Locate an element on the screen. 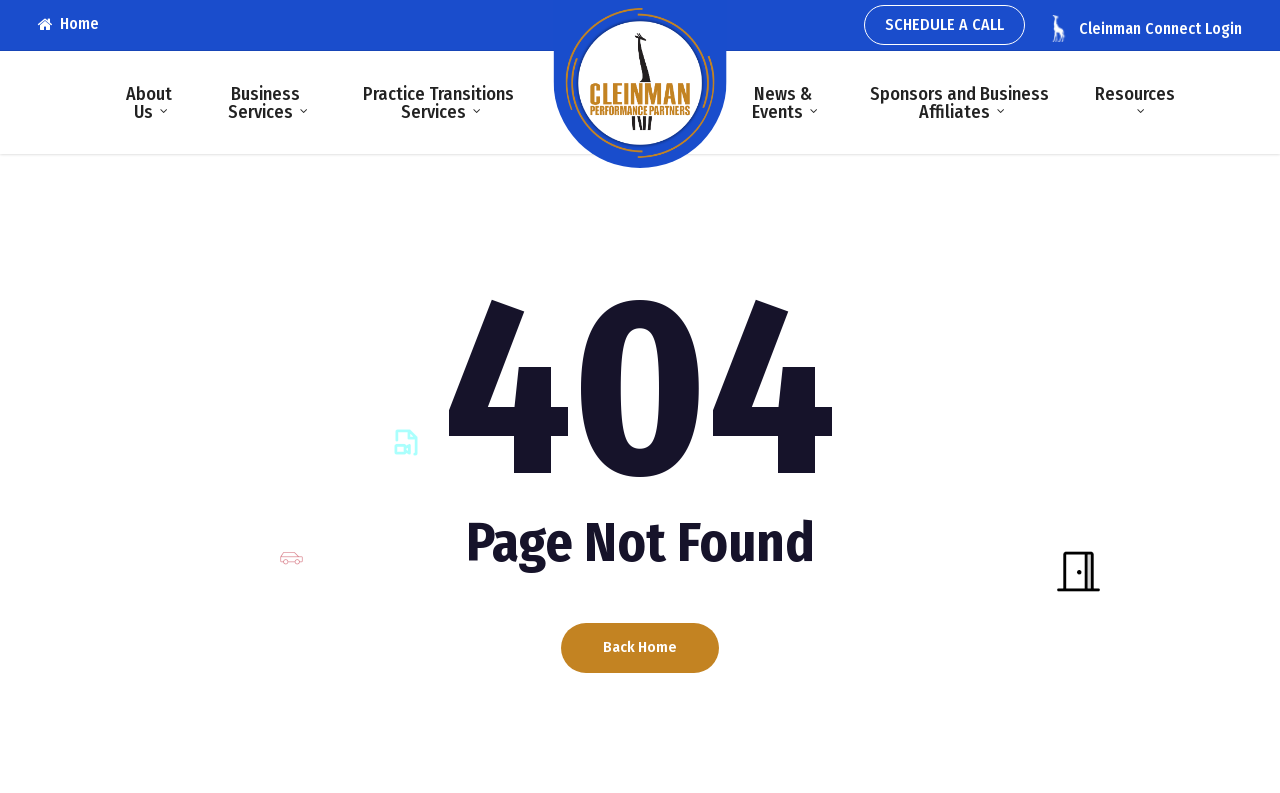 The width and height of the screenshot is (1280, 793). access vehicle or car-related settings is located at coordinates (291, 557).